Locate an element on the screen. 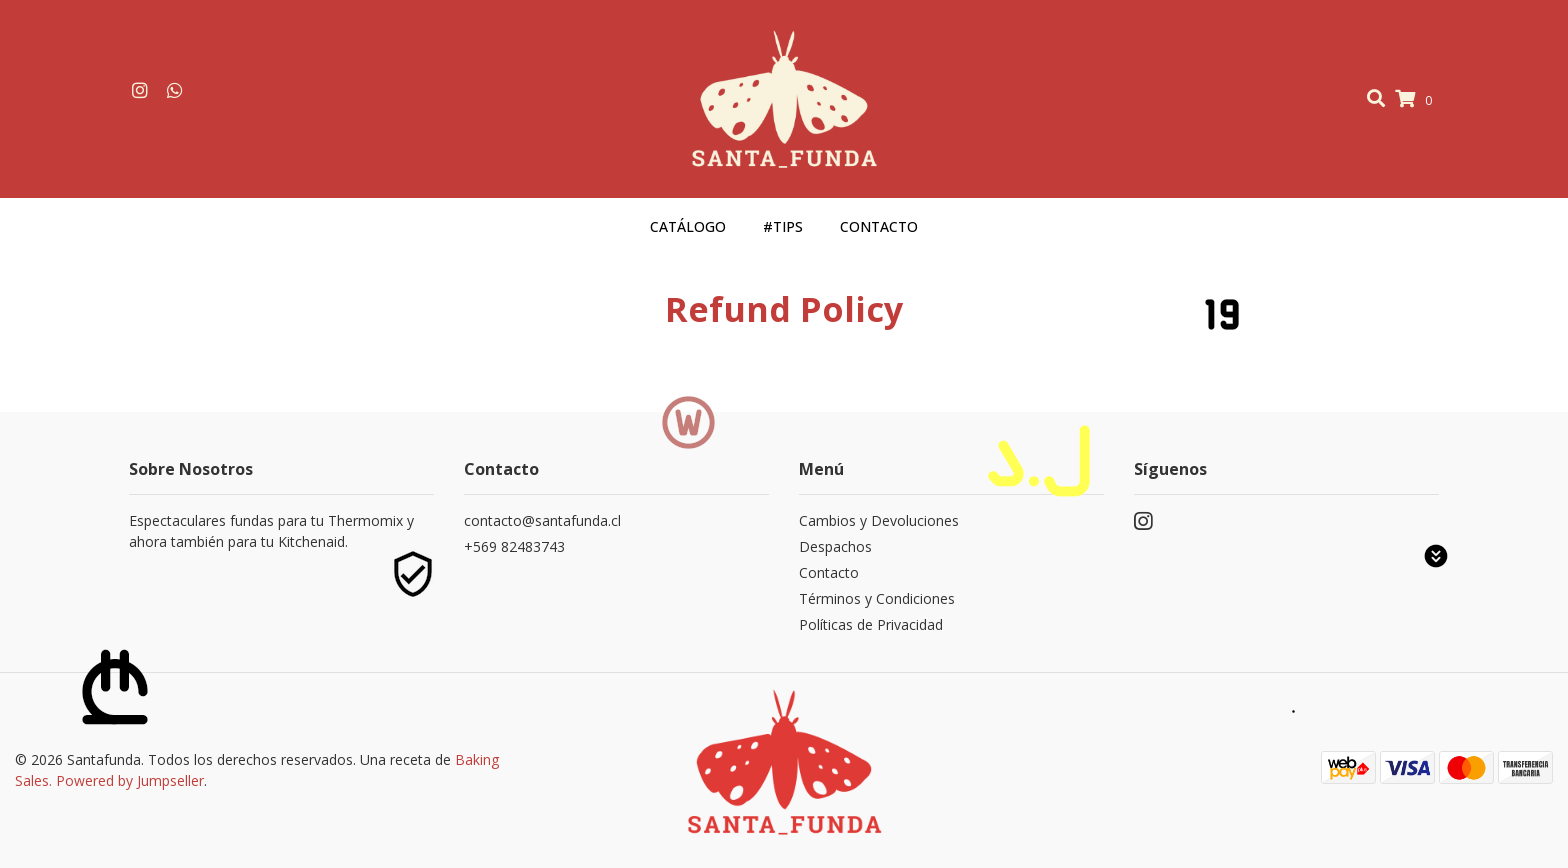  indicates an unread notification or new item is located at coordinates (1293, 711).